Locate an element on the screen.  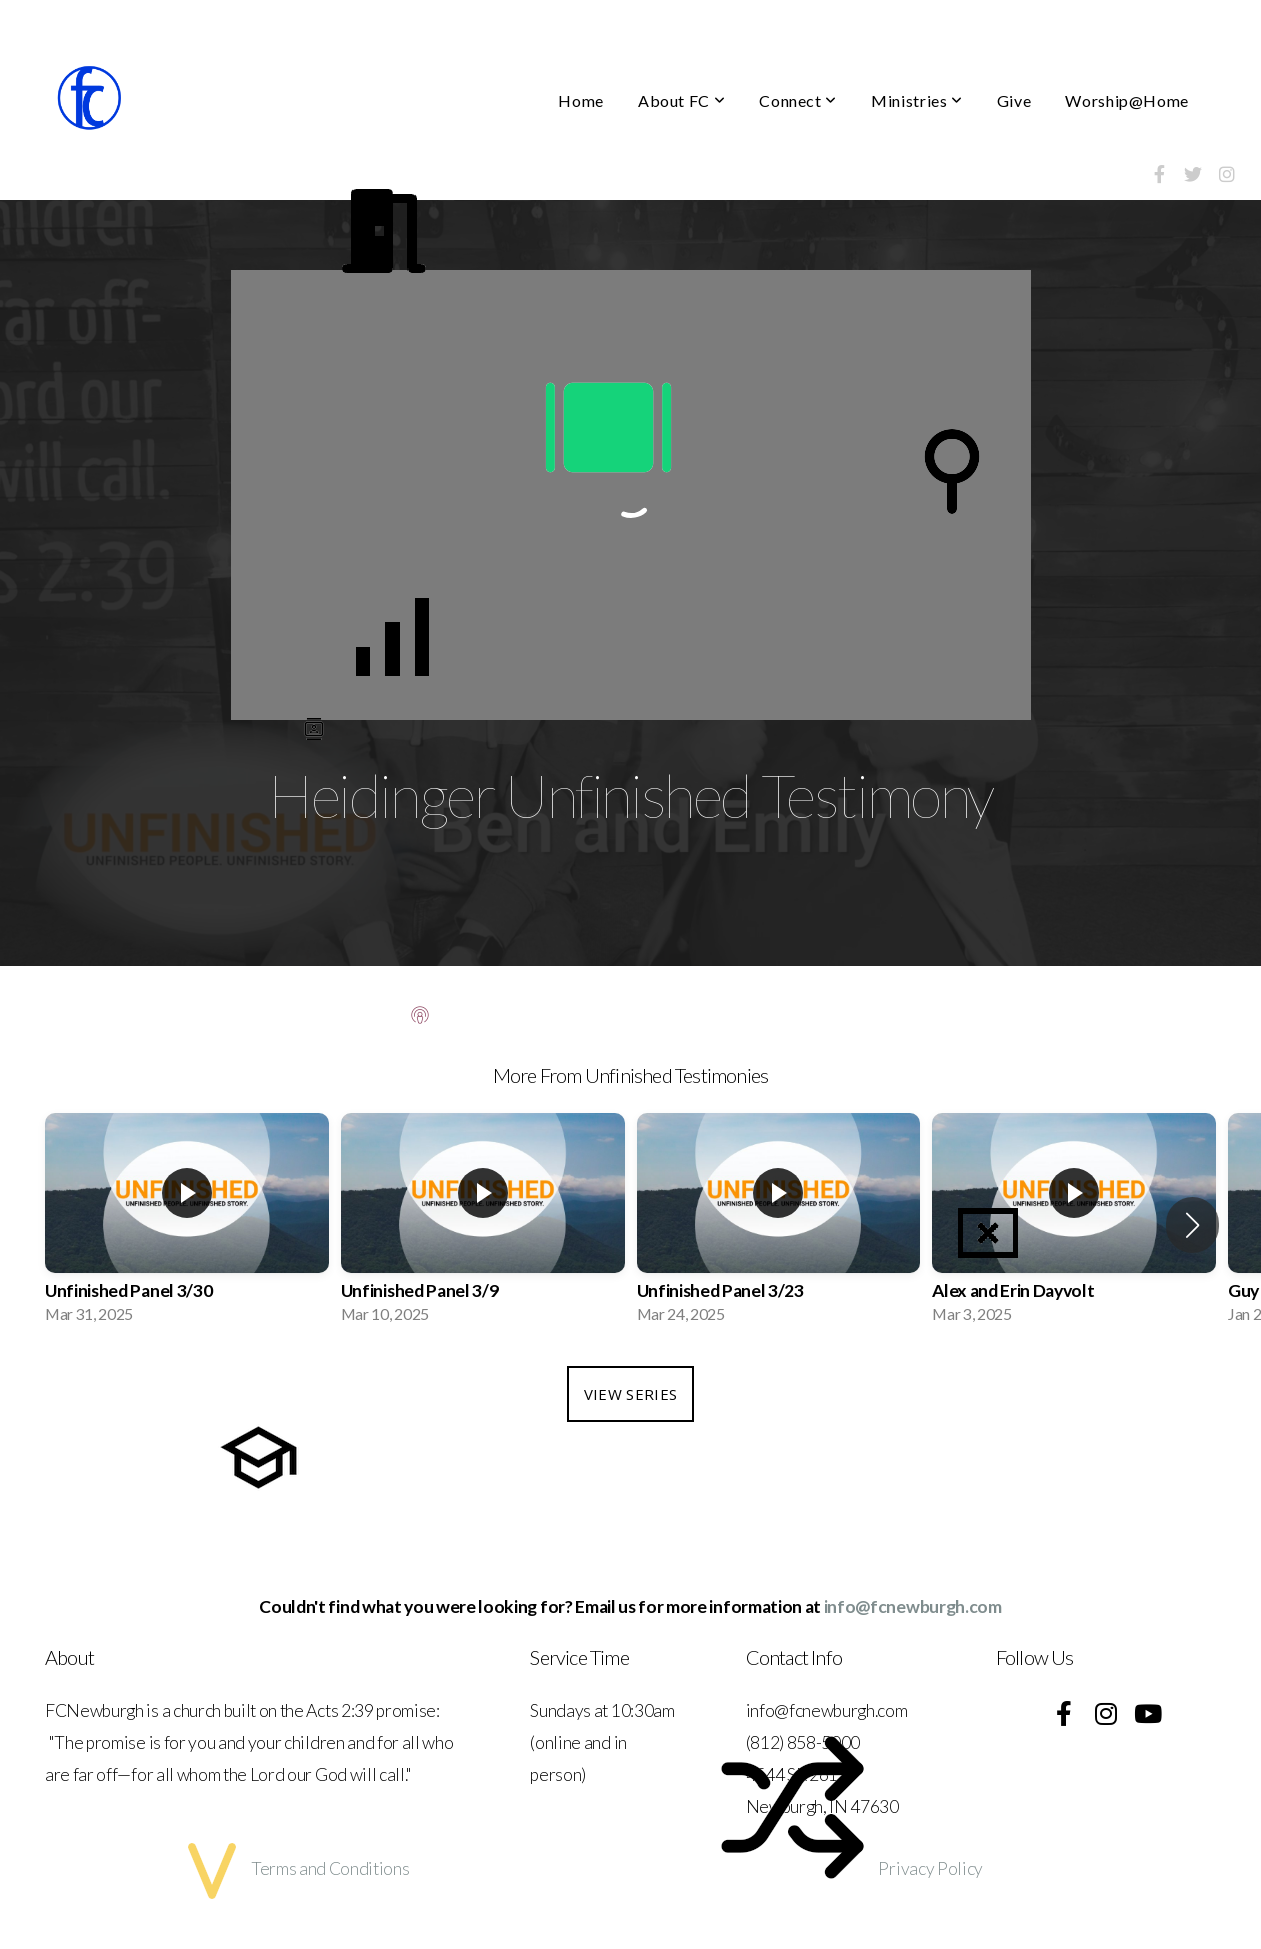
cancel or close a presentation is located at coordinates (988, 1233).